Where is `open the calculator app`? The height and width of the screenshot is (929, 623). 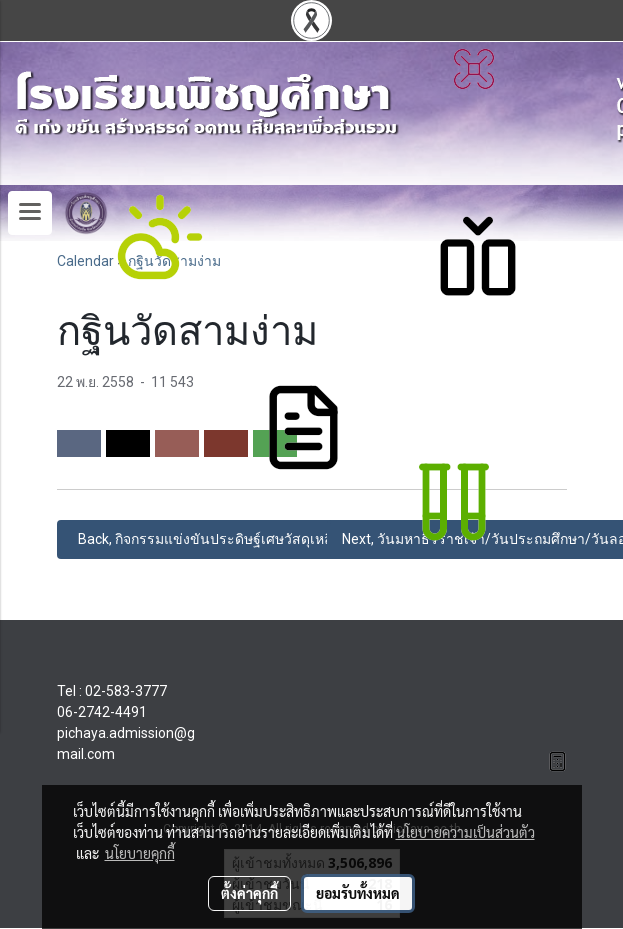 open the calculator app is located at coordinates (557, 761).